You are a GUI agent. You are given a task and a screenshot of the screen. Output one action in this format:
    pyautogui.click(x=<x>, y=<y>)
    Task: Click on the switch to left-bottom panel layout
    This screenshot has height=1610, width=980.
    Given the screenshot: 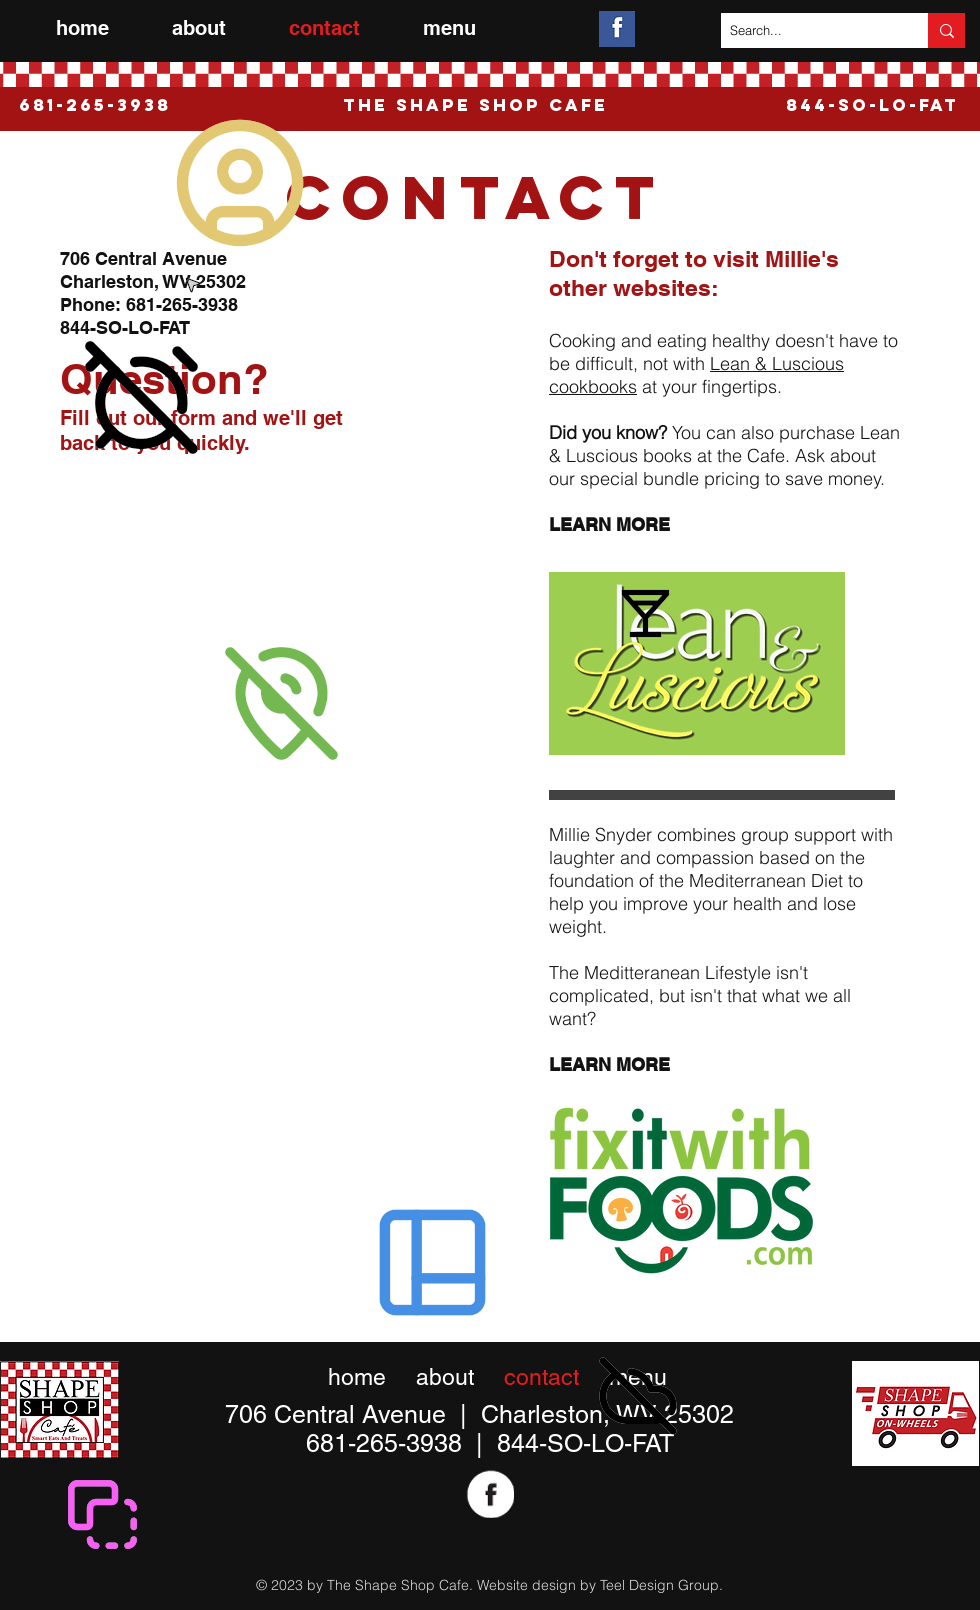 What is the action you would take?
    pyautogui.click(x=432, y=1262)
    